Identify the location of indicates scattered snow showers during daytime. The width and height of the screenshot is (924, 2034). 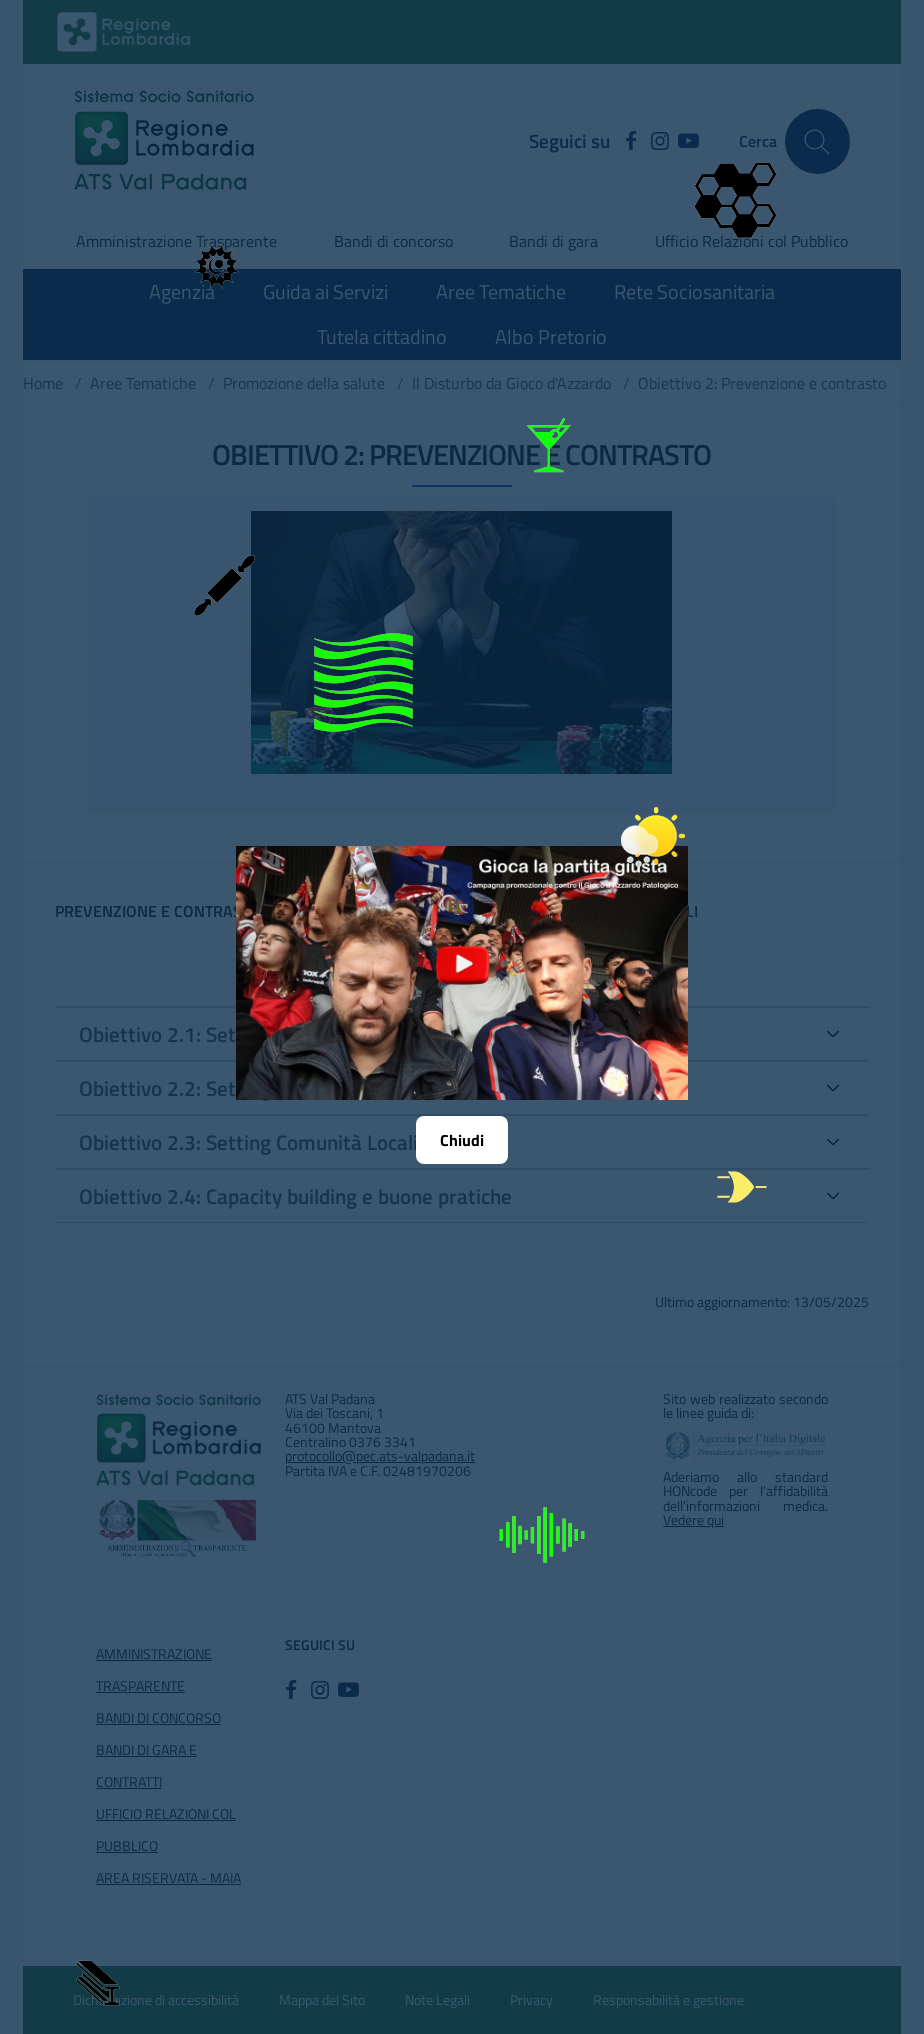
(653, 837).